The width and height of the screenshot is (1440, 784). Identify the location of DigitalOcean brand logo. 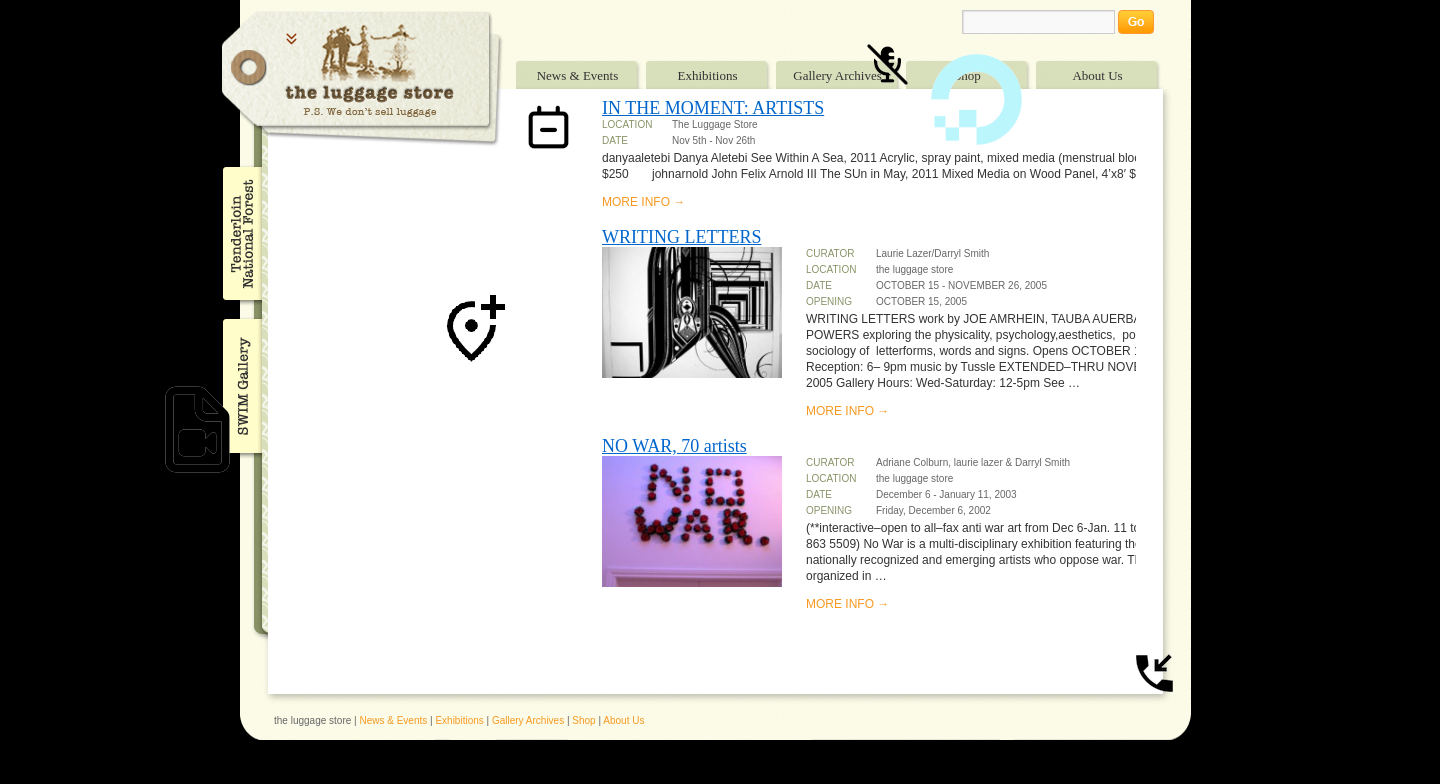
(976, 99).